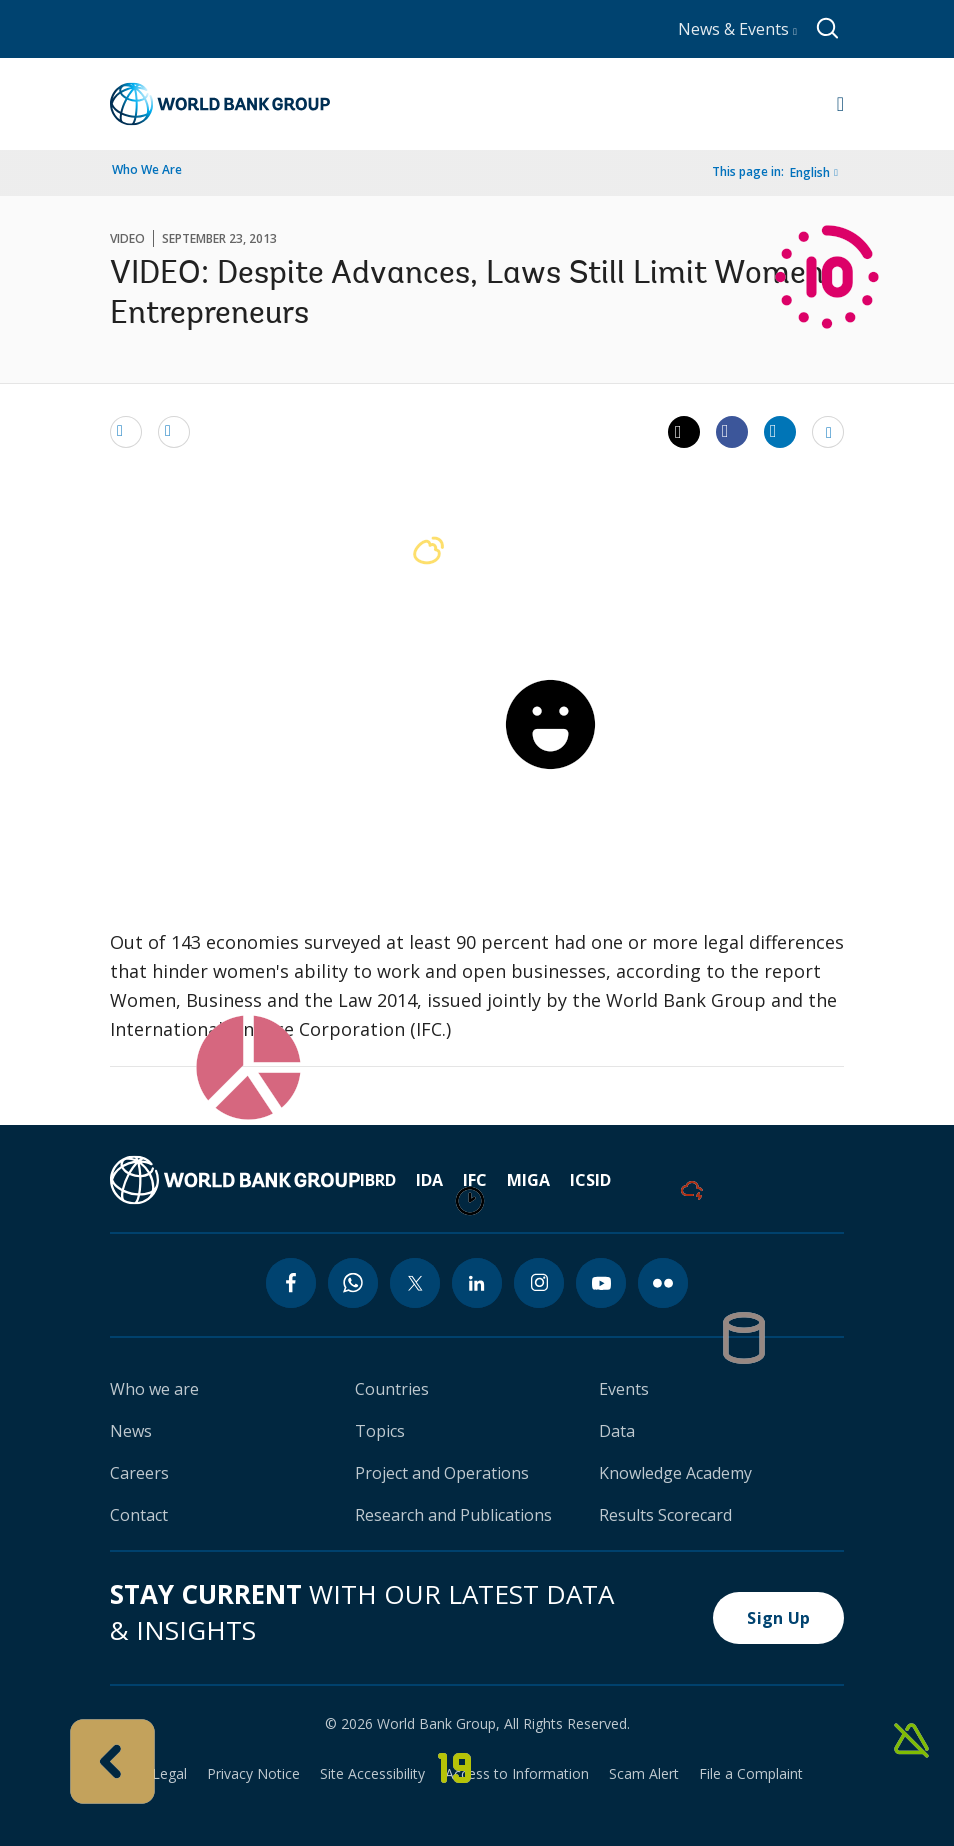  Describe the element at coordinates (112, 1761) in the screenshot. I see `navigate back to the previous screen` at that location.